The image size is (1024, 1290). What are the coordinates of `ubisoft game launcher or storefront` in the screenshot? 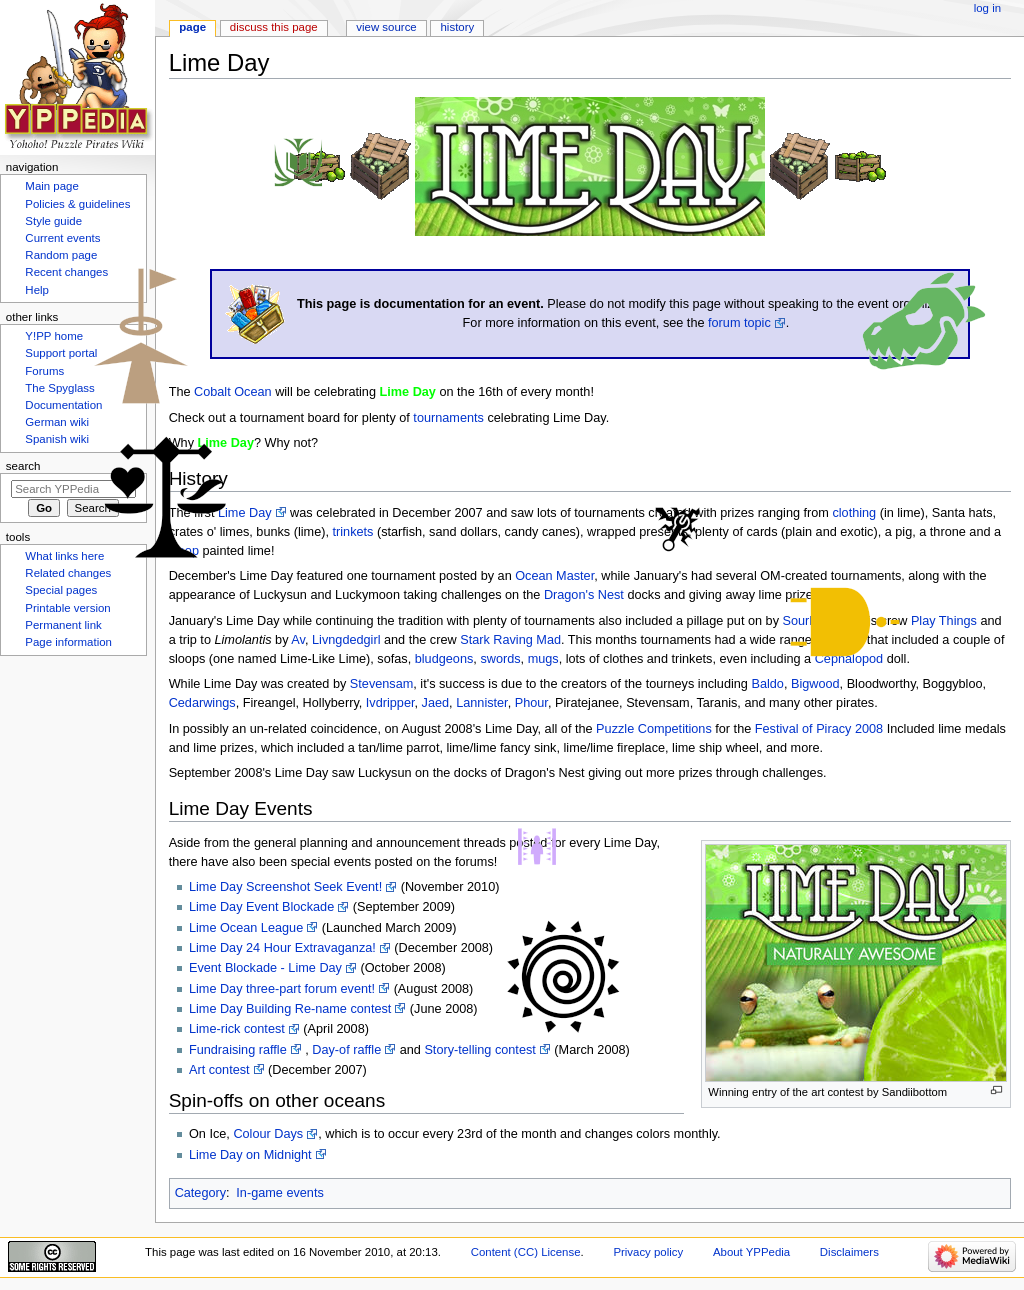 It's located at (563, 977).